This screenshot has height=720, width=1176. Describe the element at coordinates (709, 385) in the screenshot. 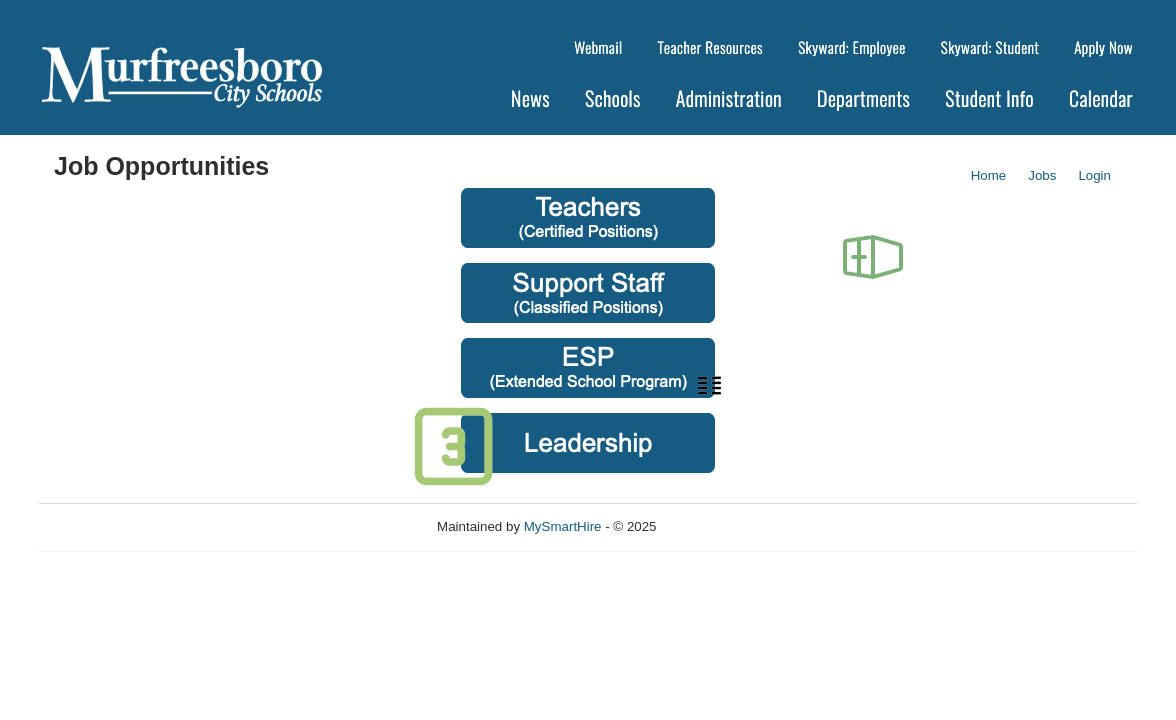

I see `switch to column view layout` at that location.